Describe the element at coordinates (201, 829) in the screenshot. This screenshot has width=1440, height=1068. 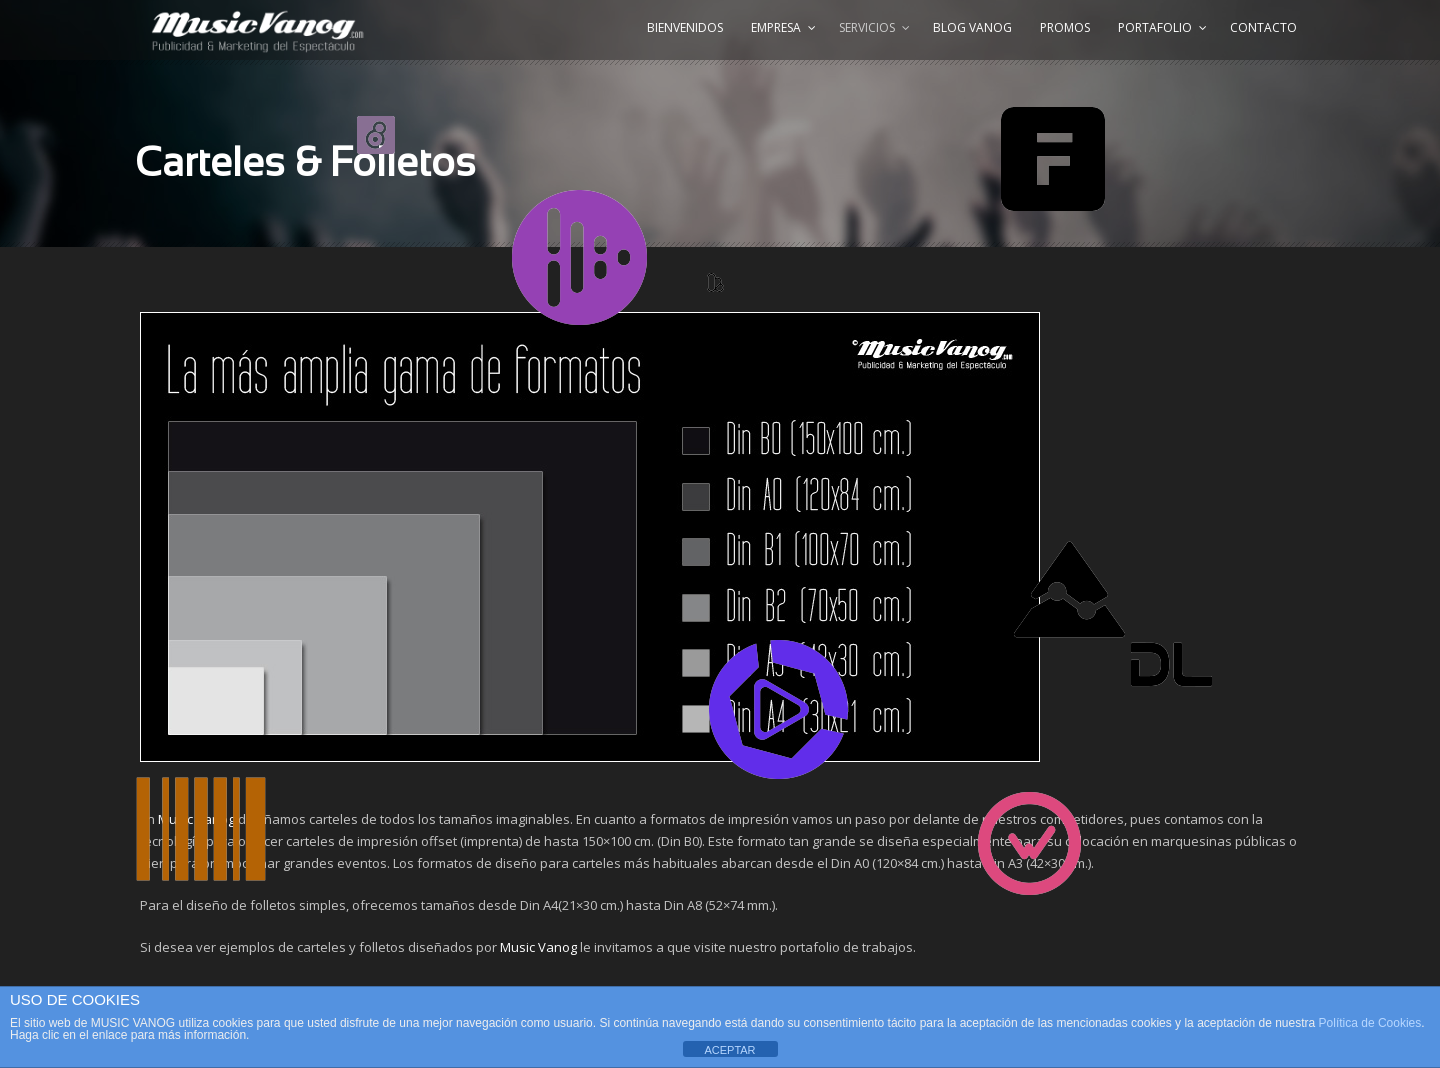
I see `scan a barcode` at that location.